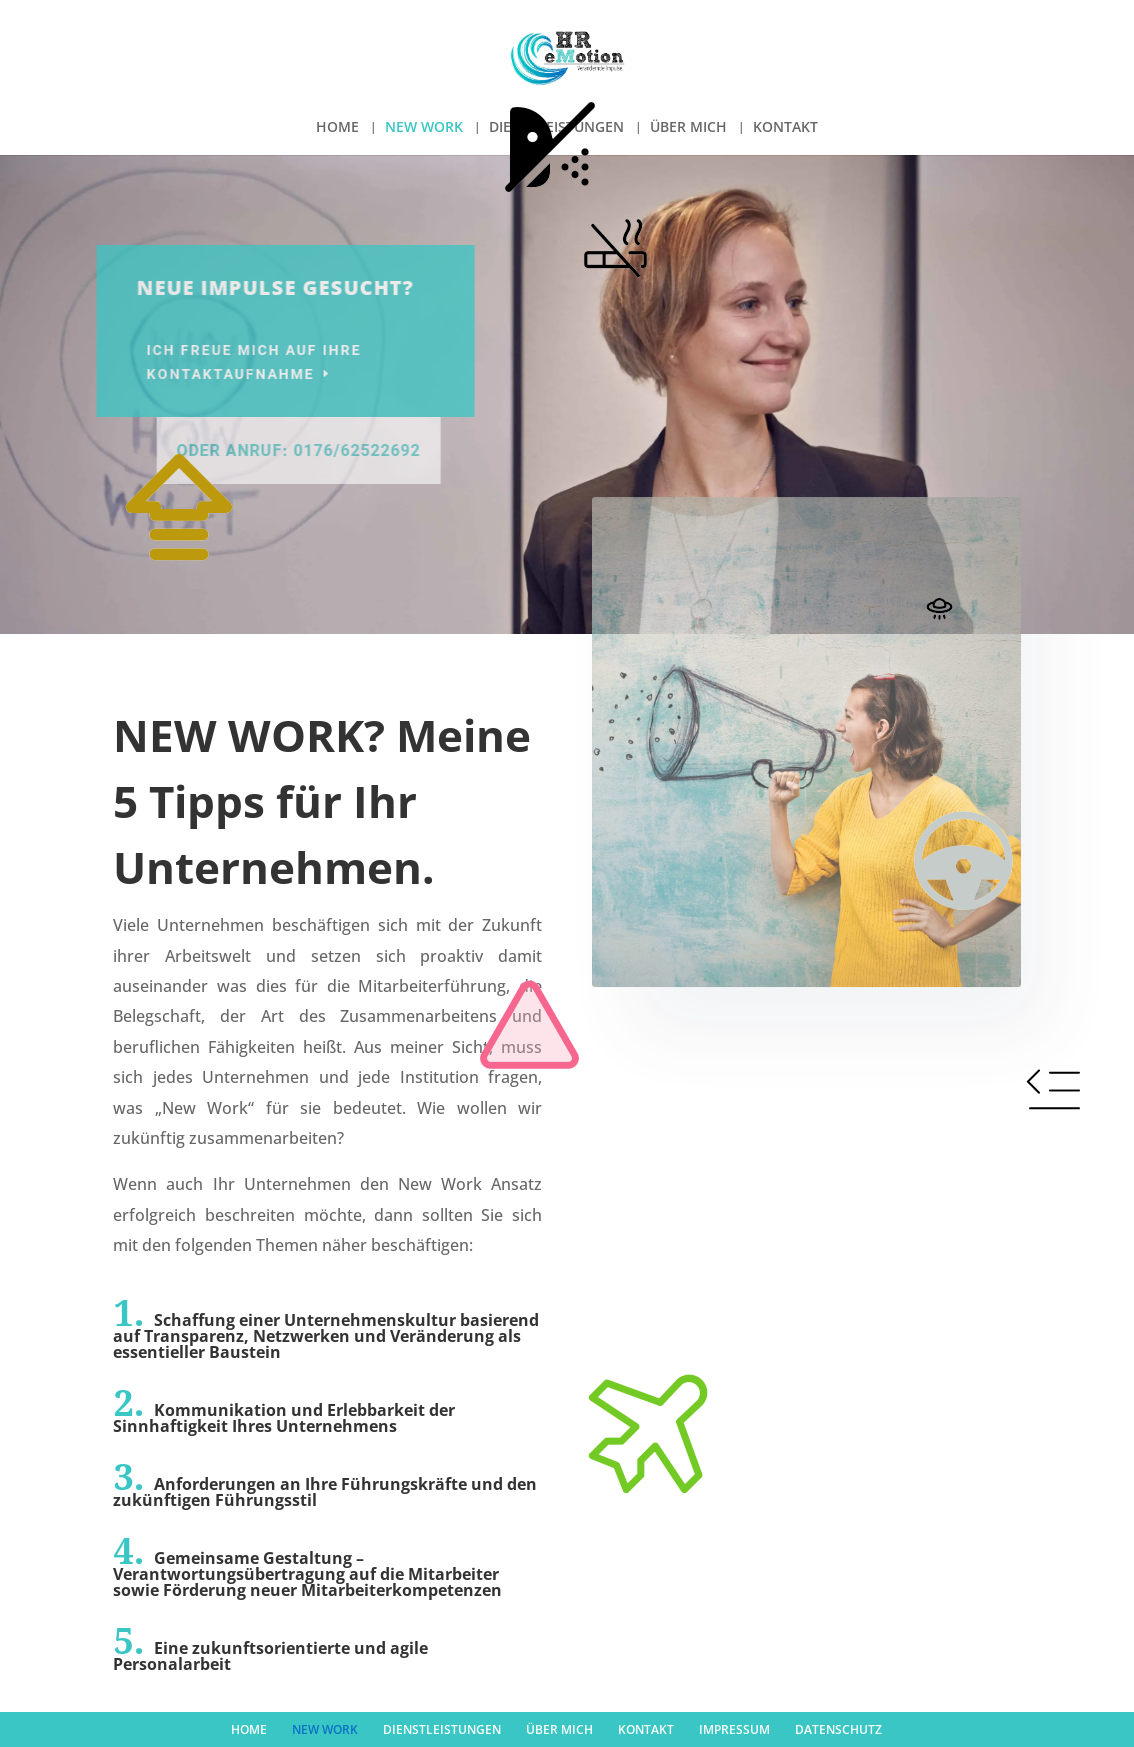  What do you see at coordinates (529, 1026) in the screenshot?
I see `play or start media content` at bounding box center [529, 1026].